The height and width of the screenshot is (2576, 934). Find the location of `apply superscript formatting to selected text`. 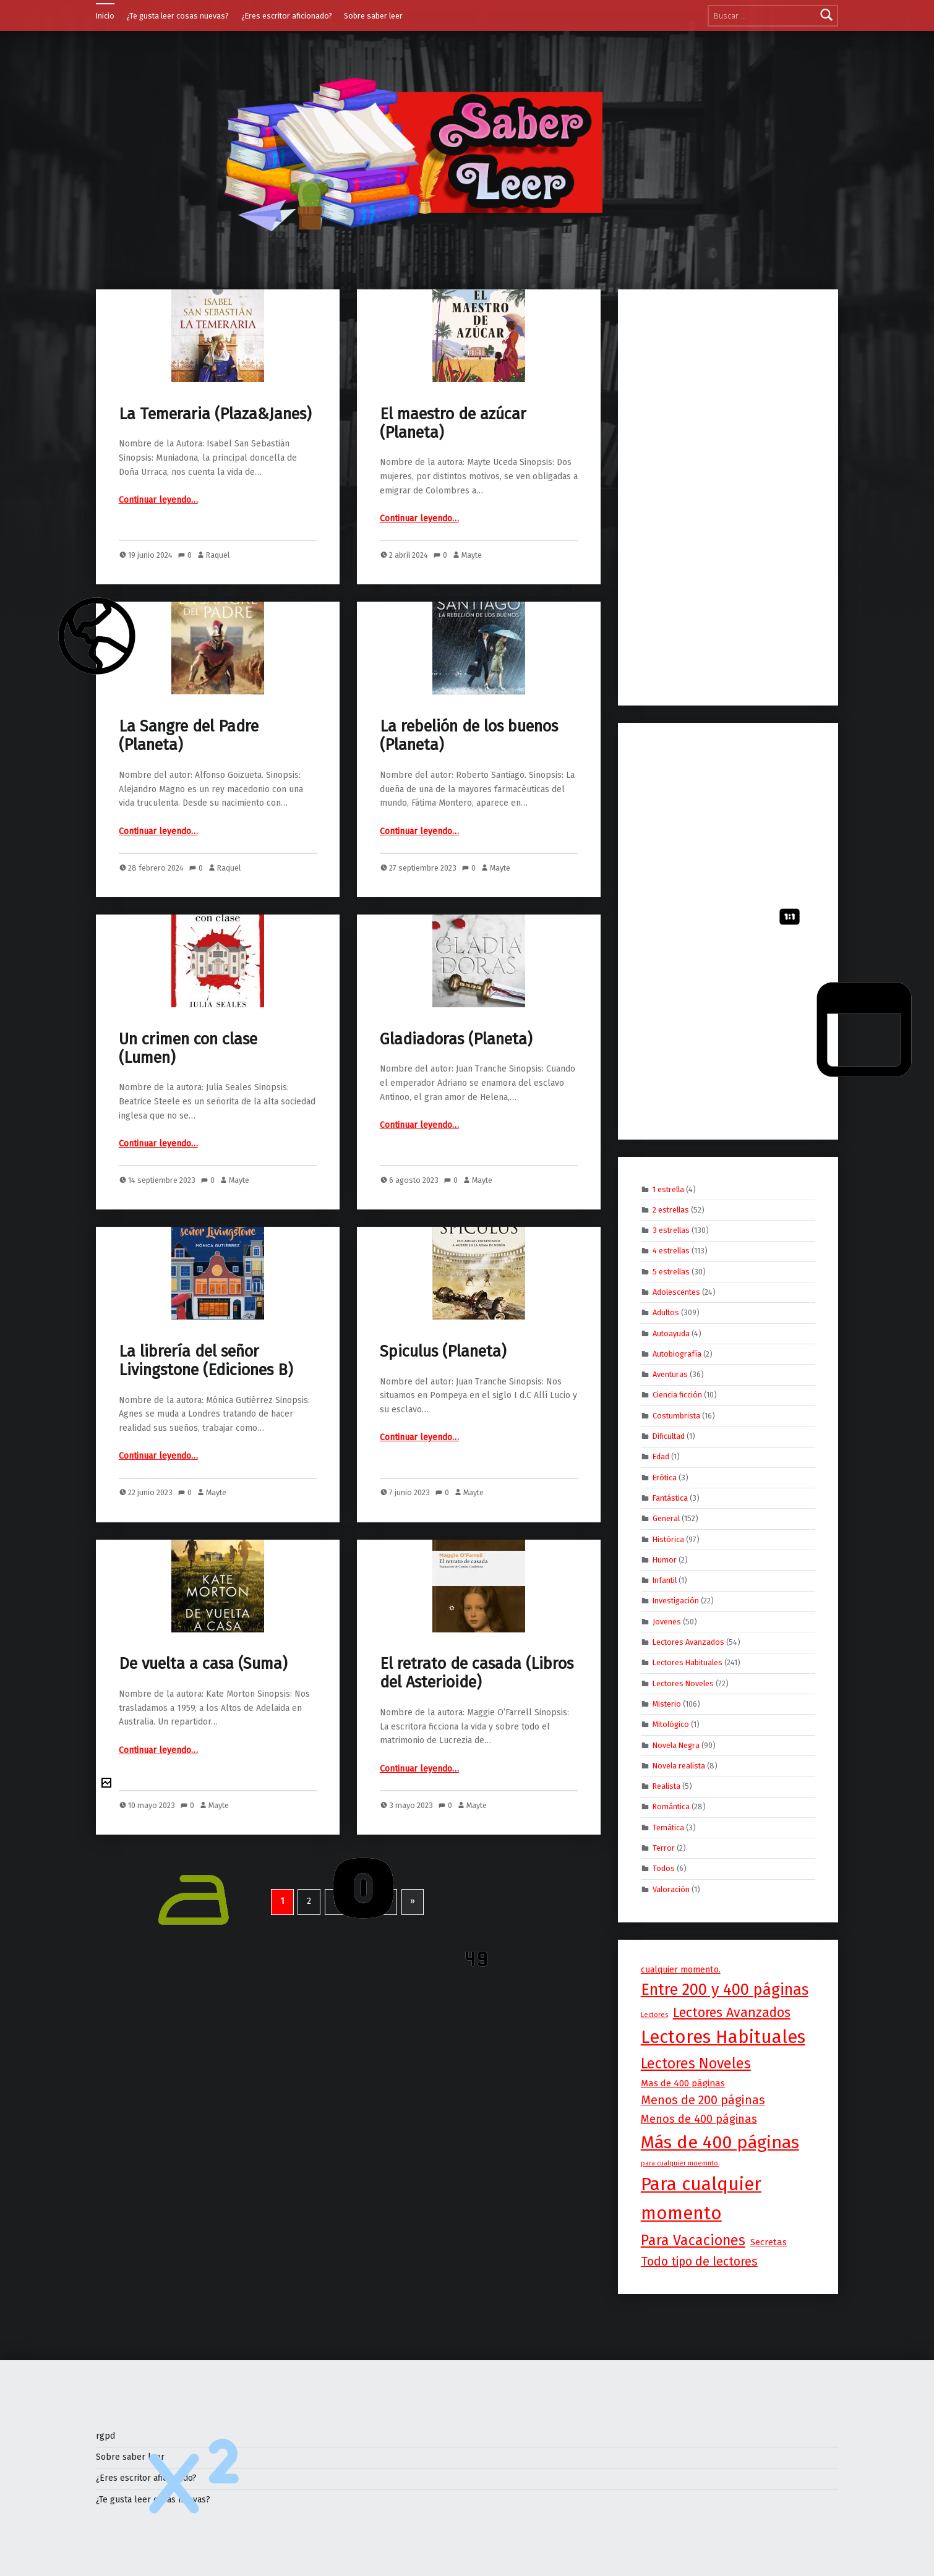

apply superscript formatting to selected text is located at coordinates (189, 2483).